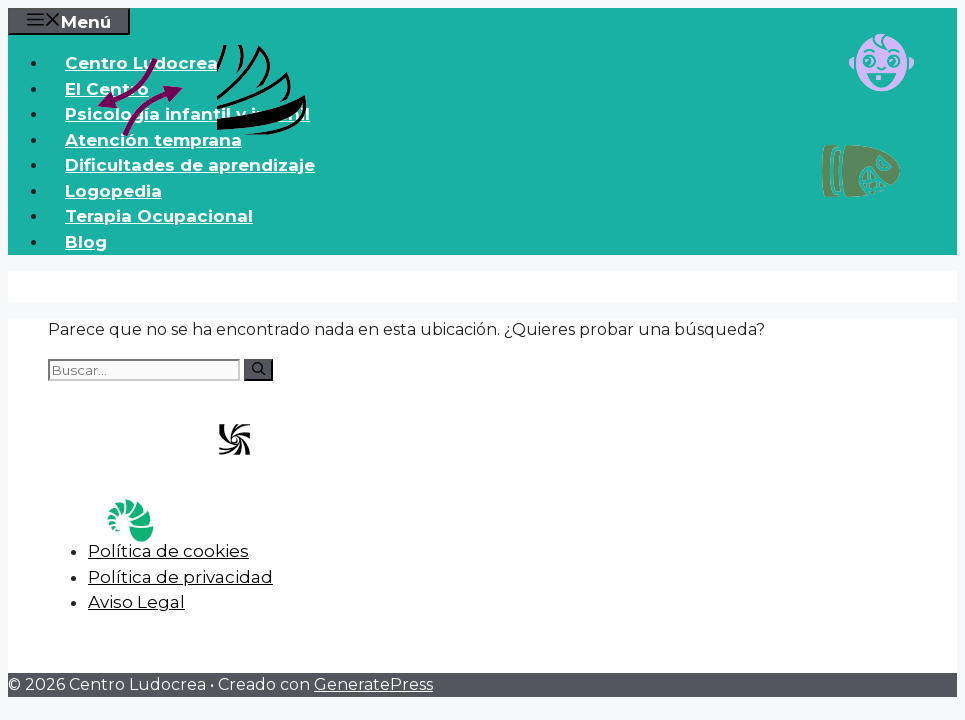 Image resolution: width=965 pixels, height=720 pixels. Describe the element at coordinates (234, 439) in the screenshot. I see `activate vortex or whirlpool ability` at that location.